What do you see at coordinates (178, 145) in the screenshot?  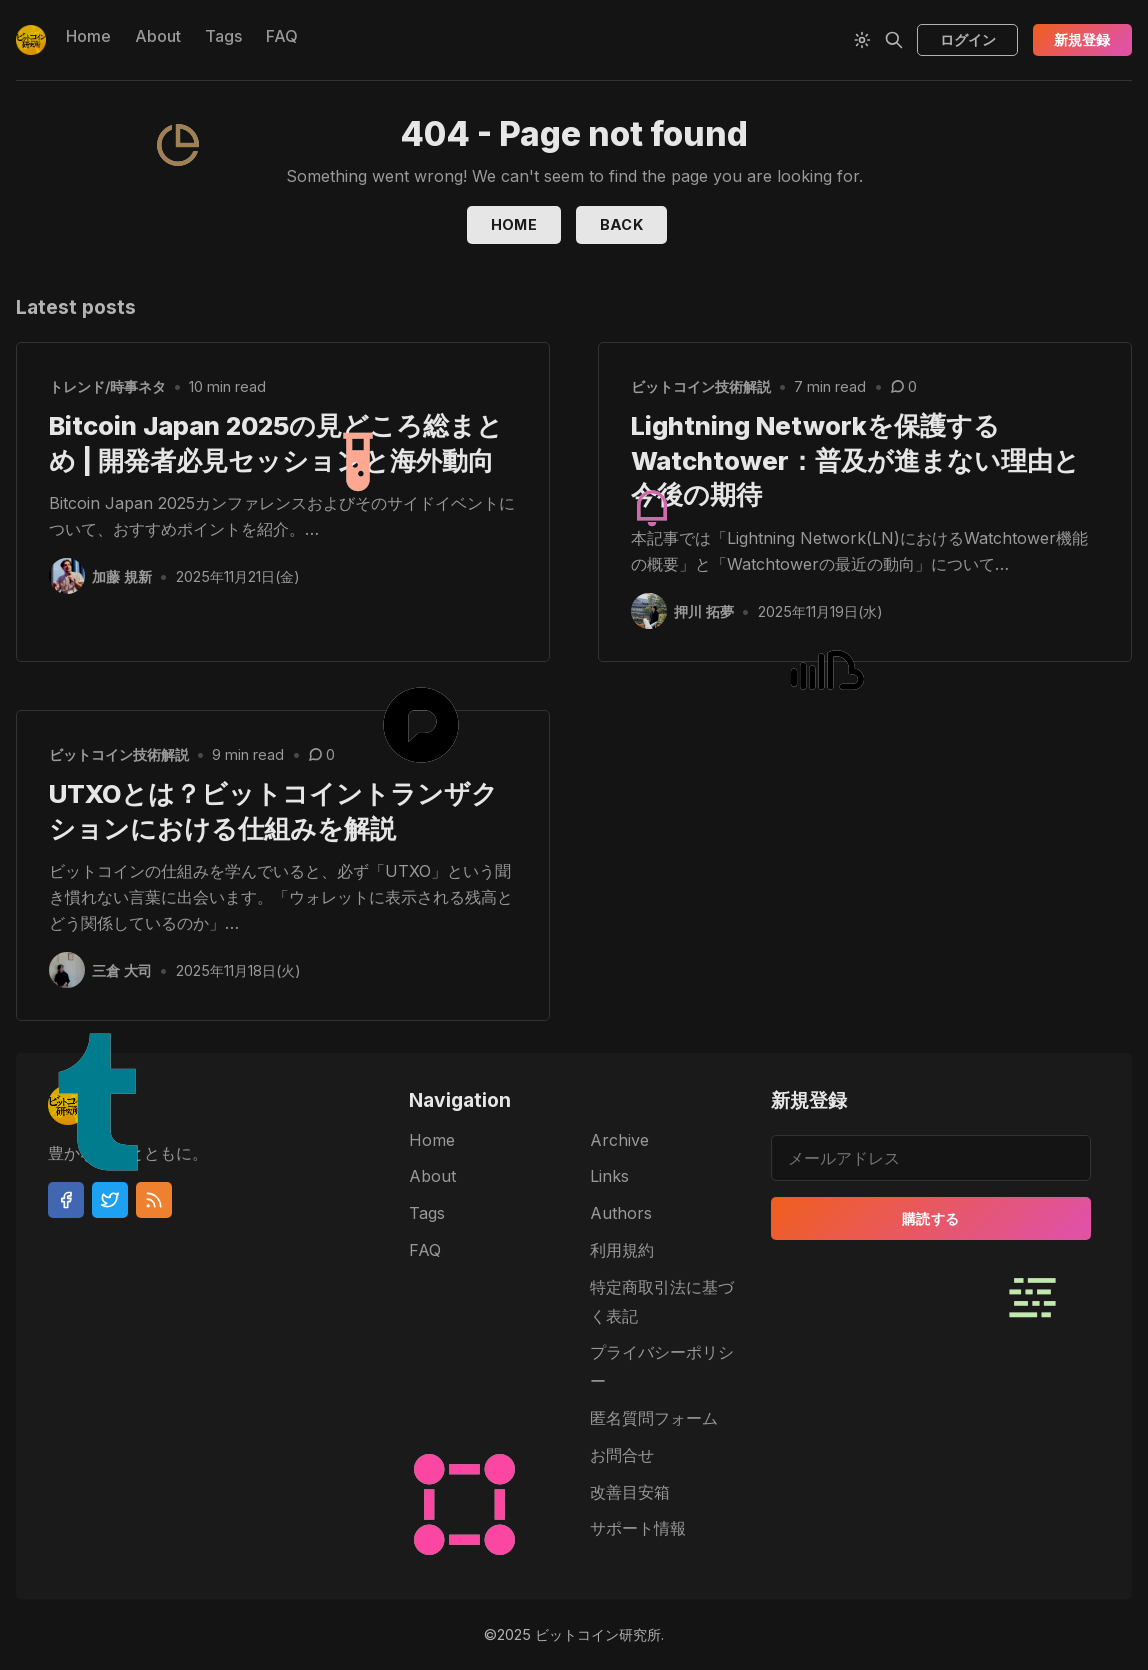 I see `view analytics or statistics` at bounding box center [178, 145].